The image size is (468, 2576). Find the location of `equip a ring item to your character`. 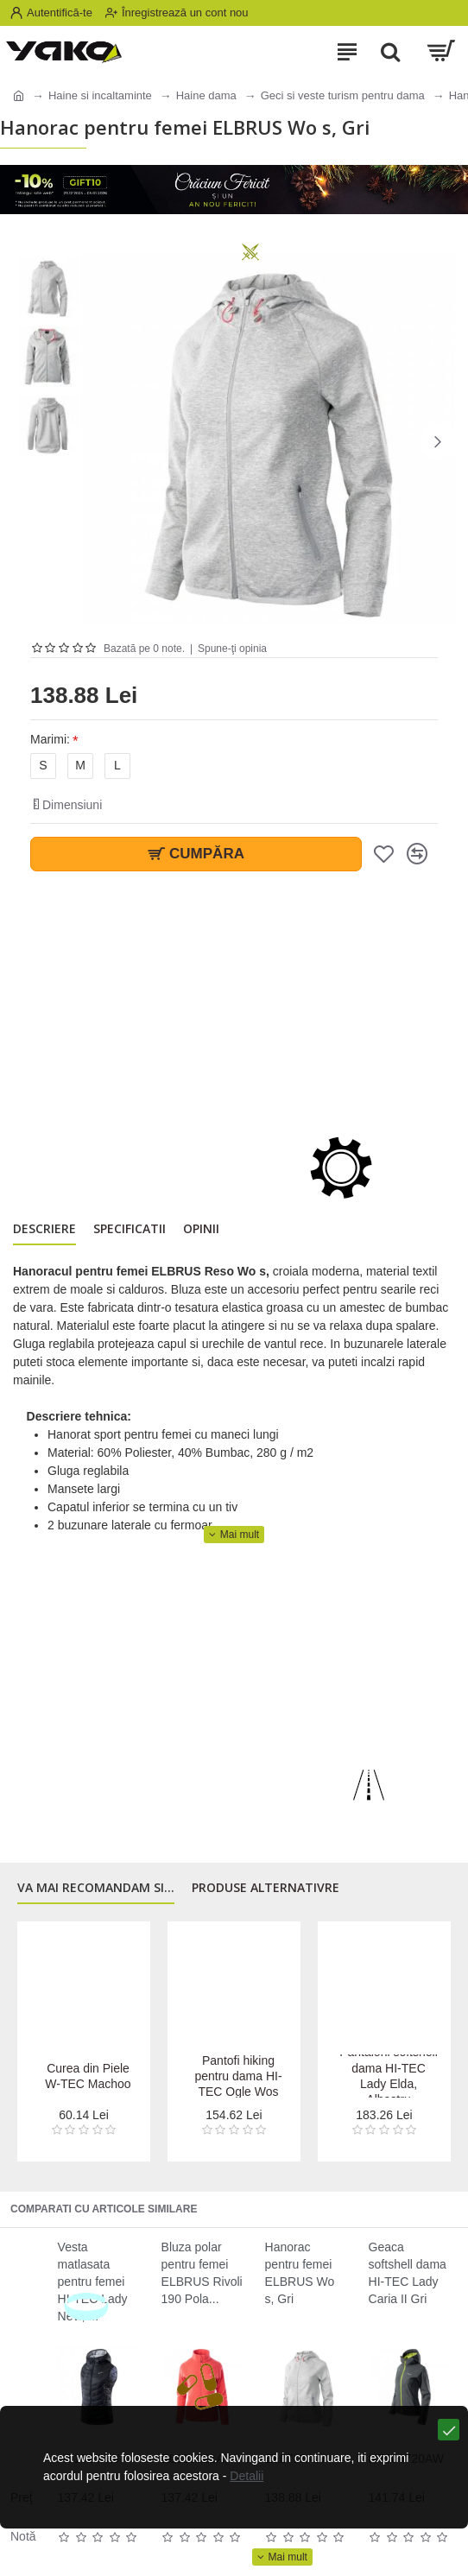

equip a ring item to your character is located at coordinates (86, 2307).